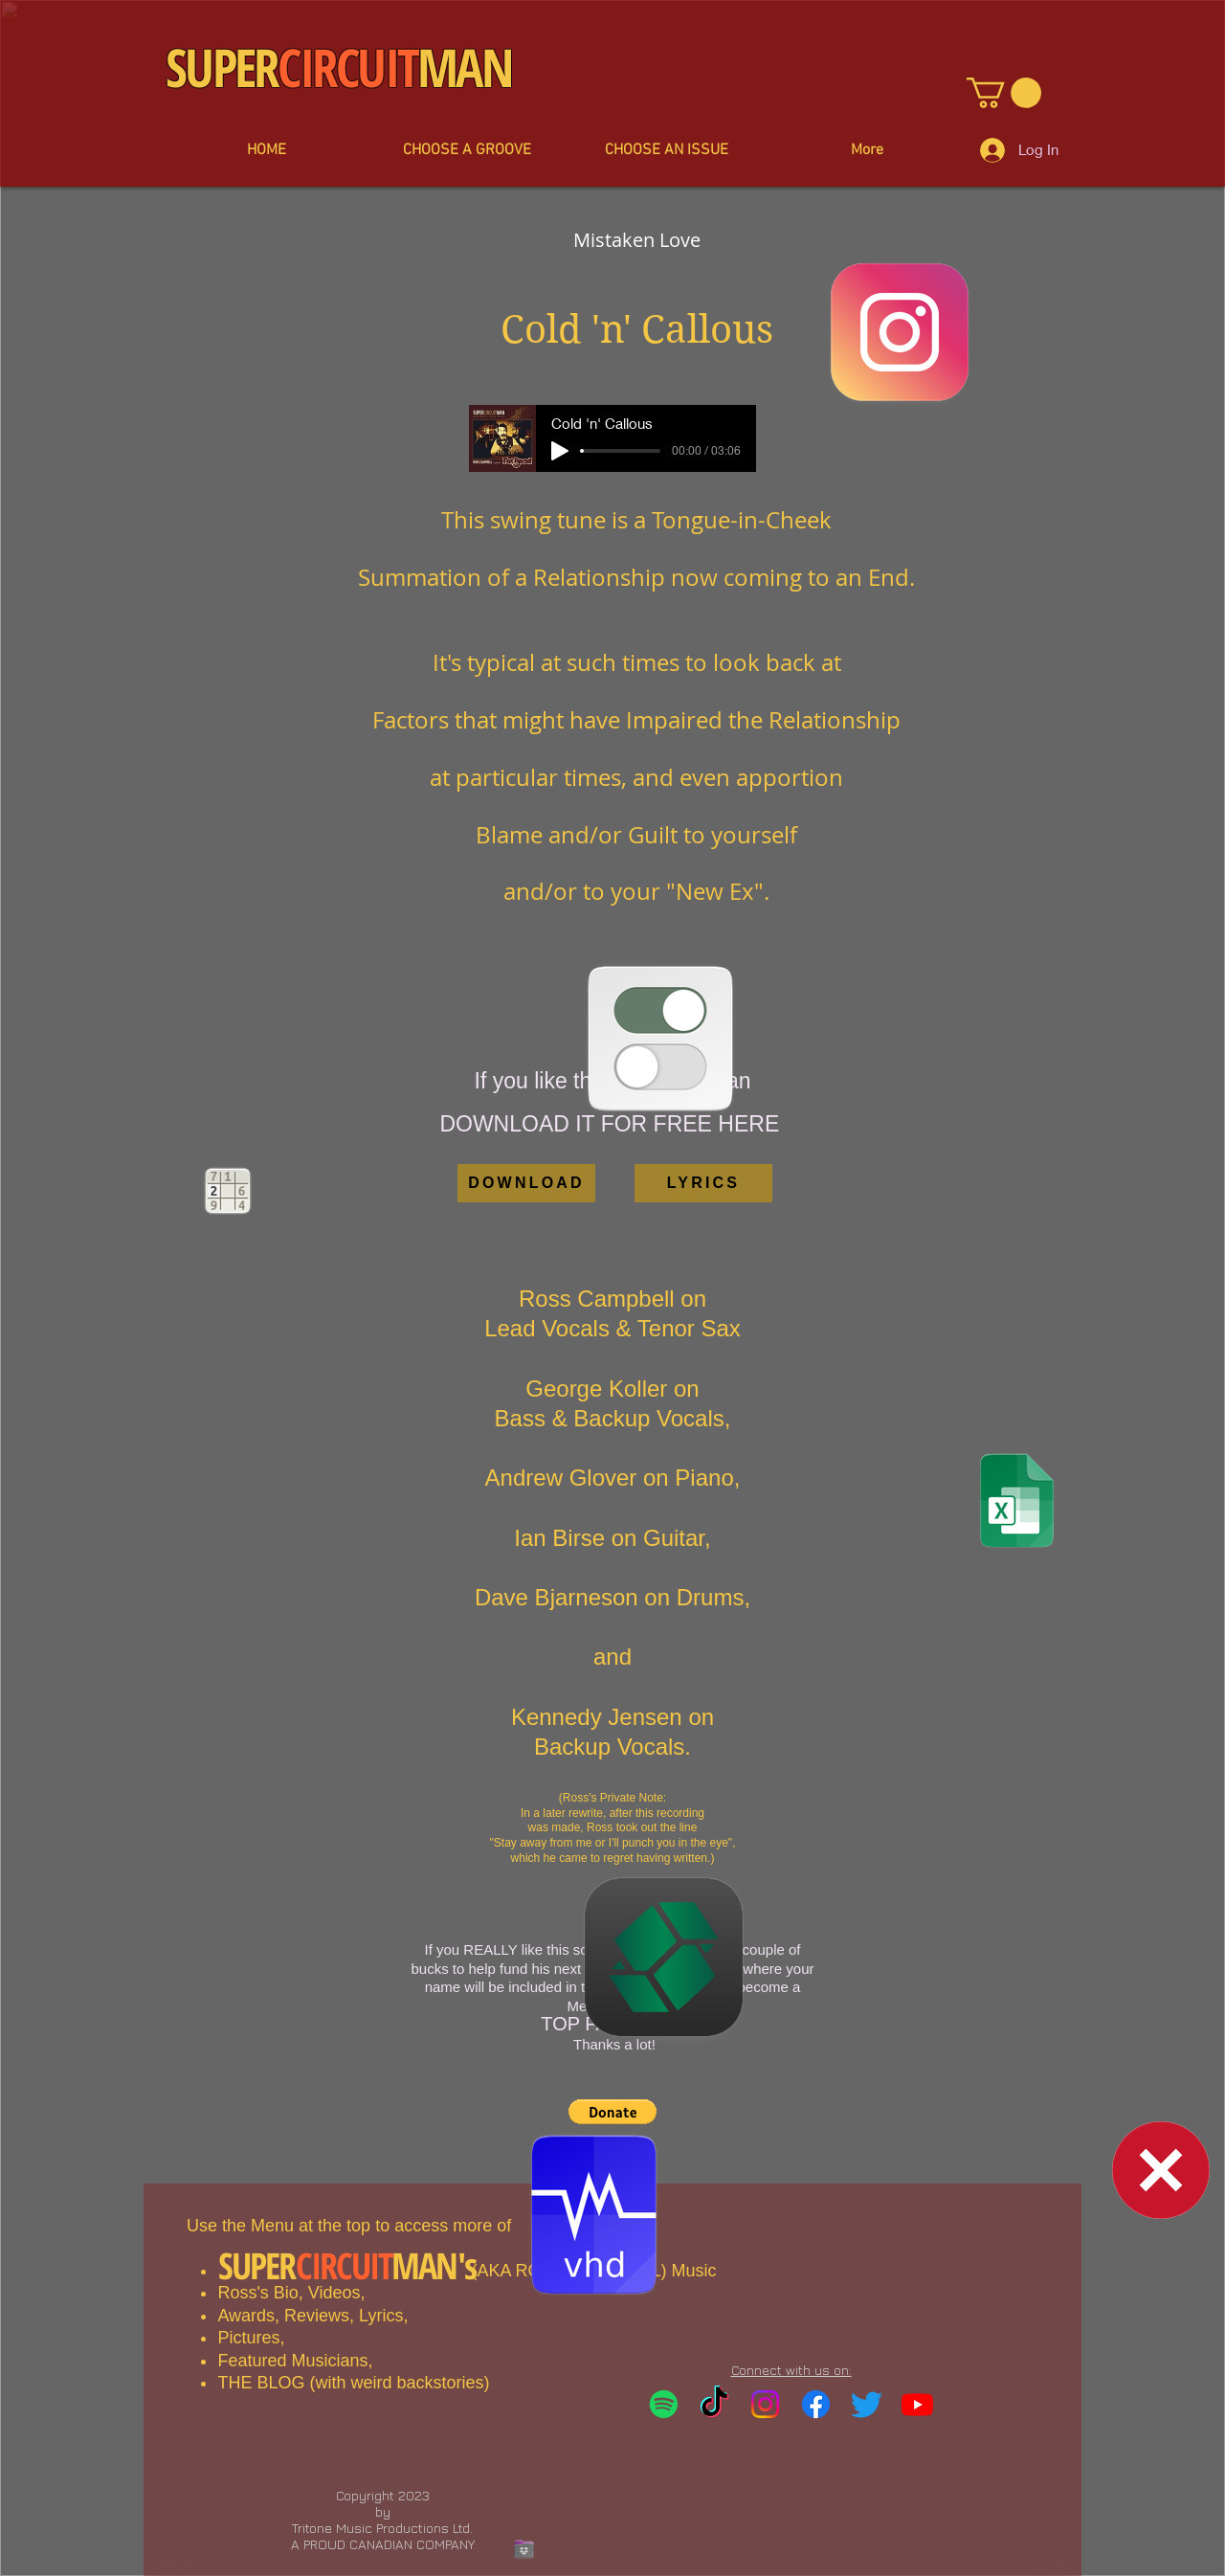 This screenshot has height=2576, width=1225. I want to click on close the current dialog or window, so click(1161, 2170).